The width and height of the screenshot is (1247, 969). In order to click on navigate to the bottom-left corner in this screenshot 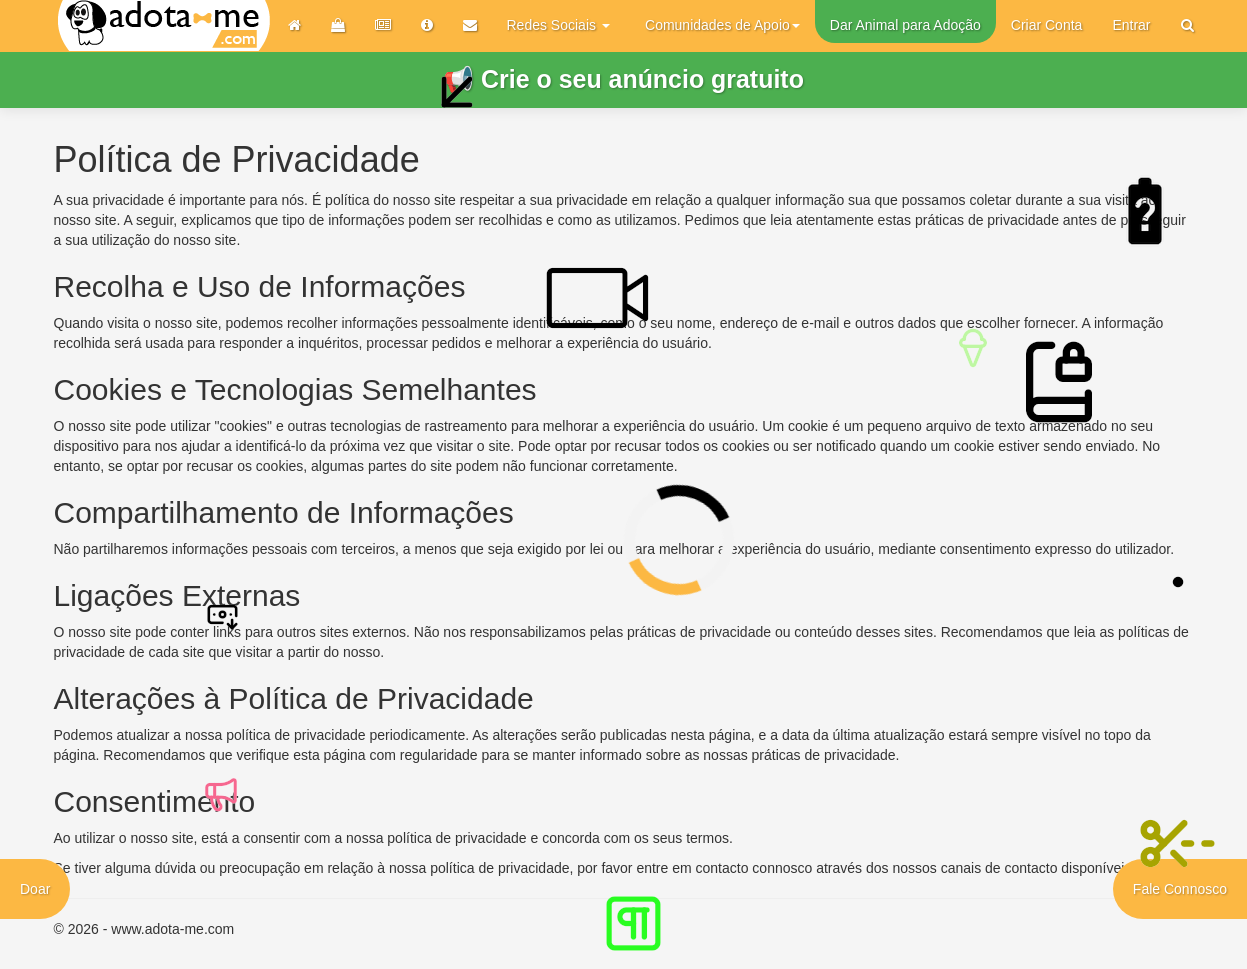, I will do `click(457, 92)`.